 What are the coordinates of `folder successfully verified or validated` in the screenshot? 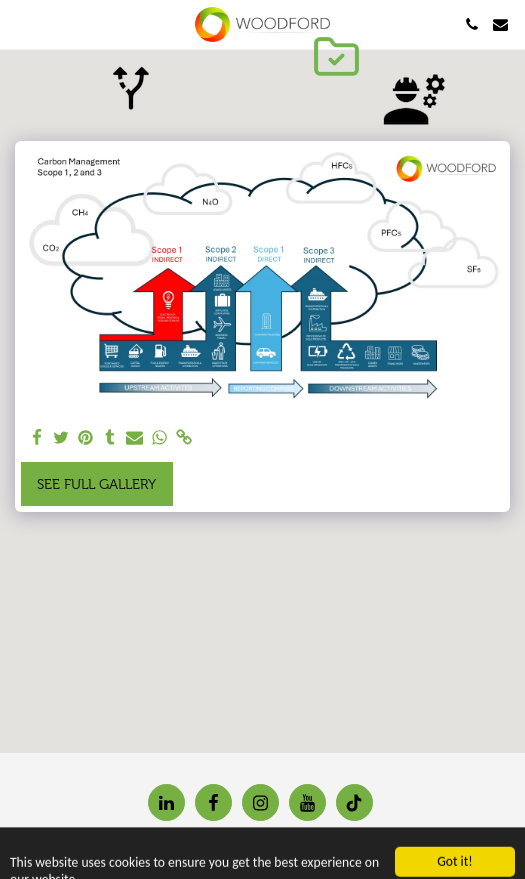 It's located at (336, 57).